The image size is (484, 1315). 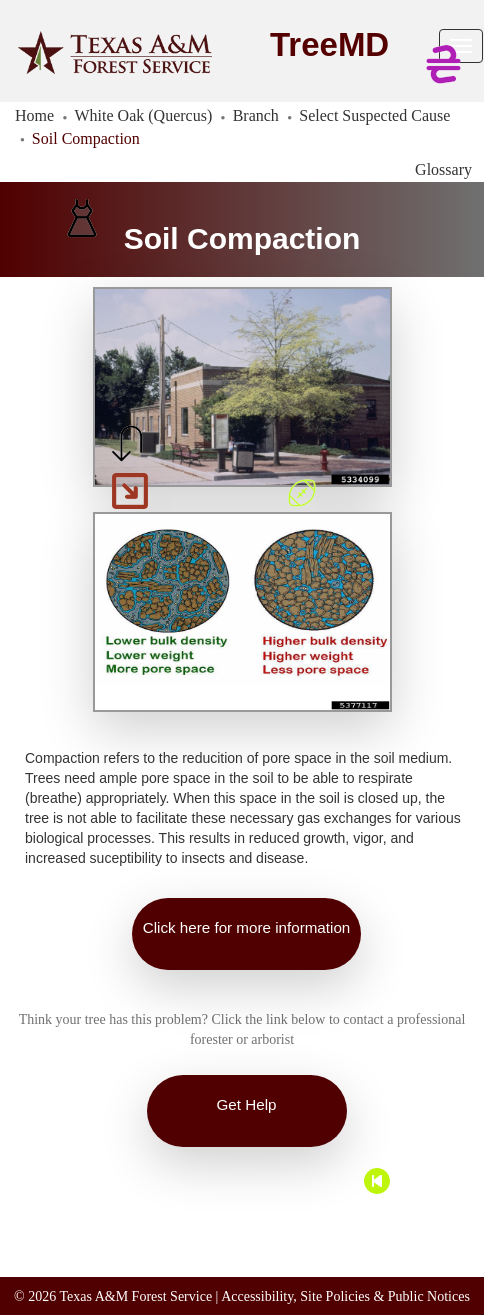 I want to click on undo or reverse last action, so click(x=128, y=443).